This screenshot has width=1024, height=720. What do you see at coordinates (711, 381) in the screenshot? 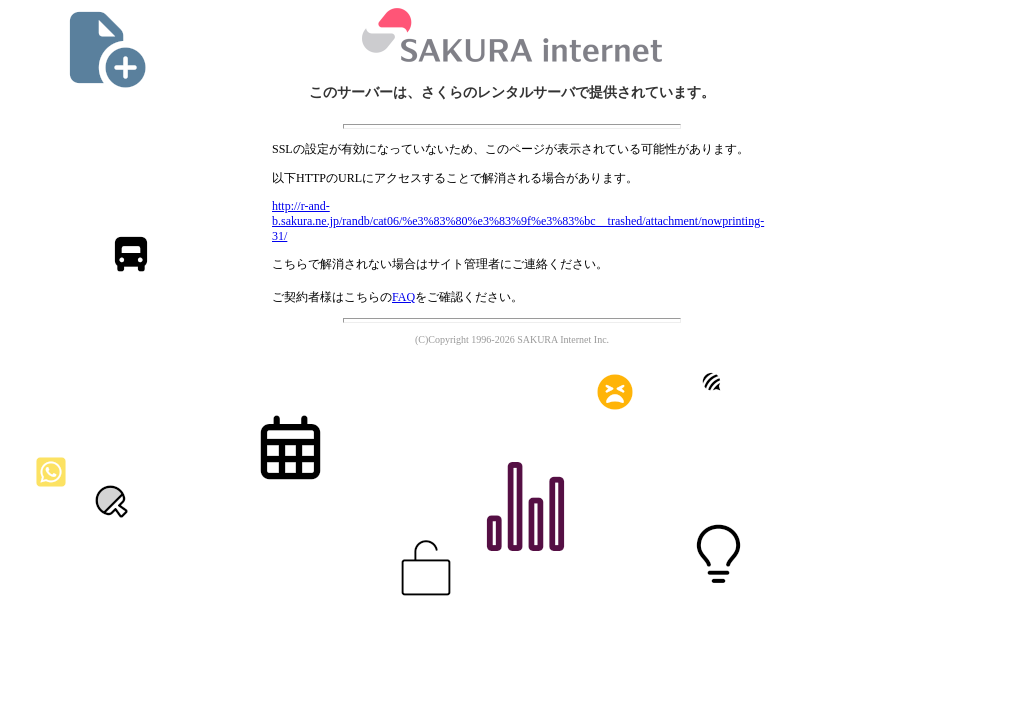
I see `forumbee logo` at bounding box center [711, 381].